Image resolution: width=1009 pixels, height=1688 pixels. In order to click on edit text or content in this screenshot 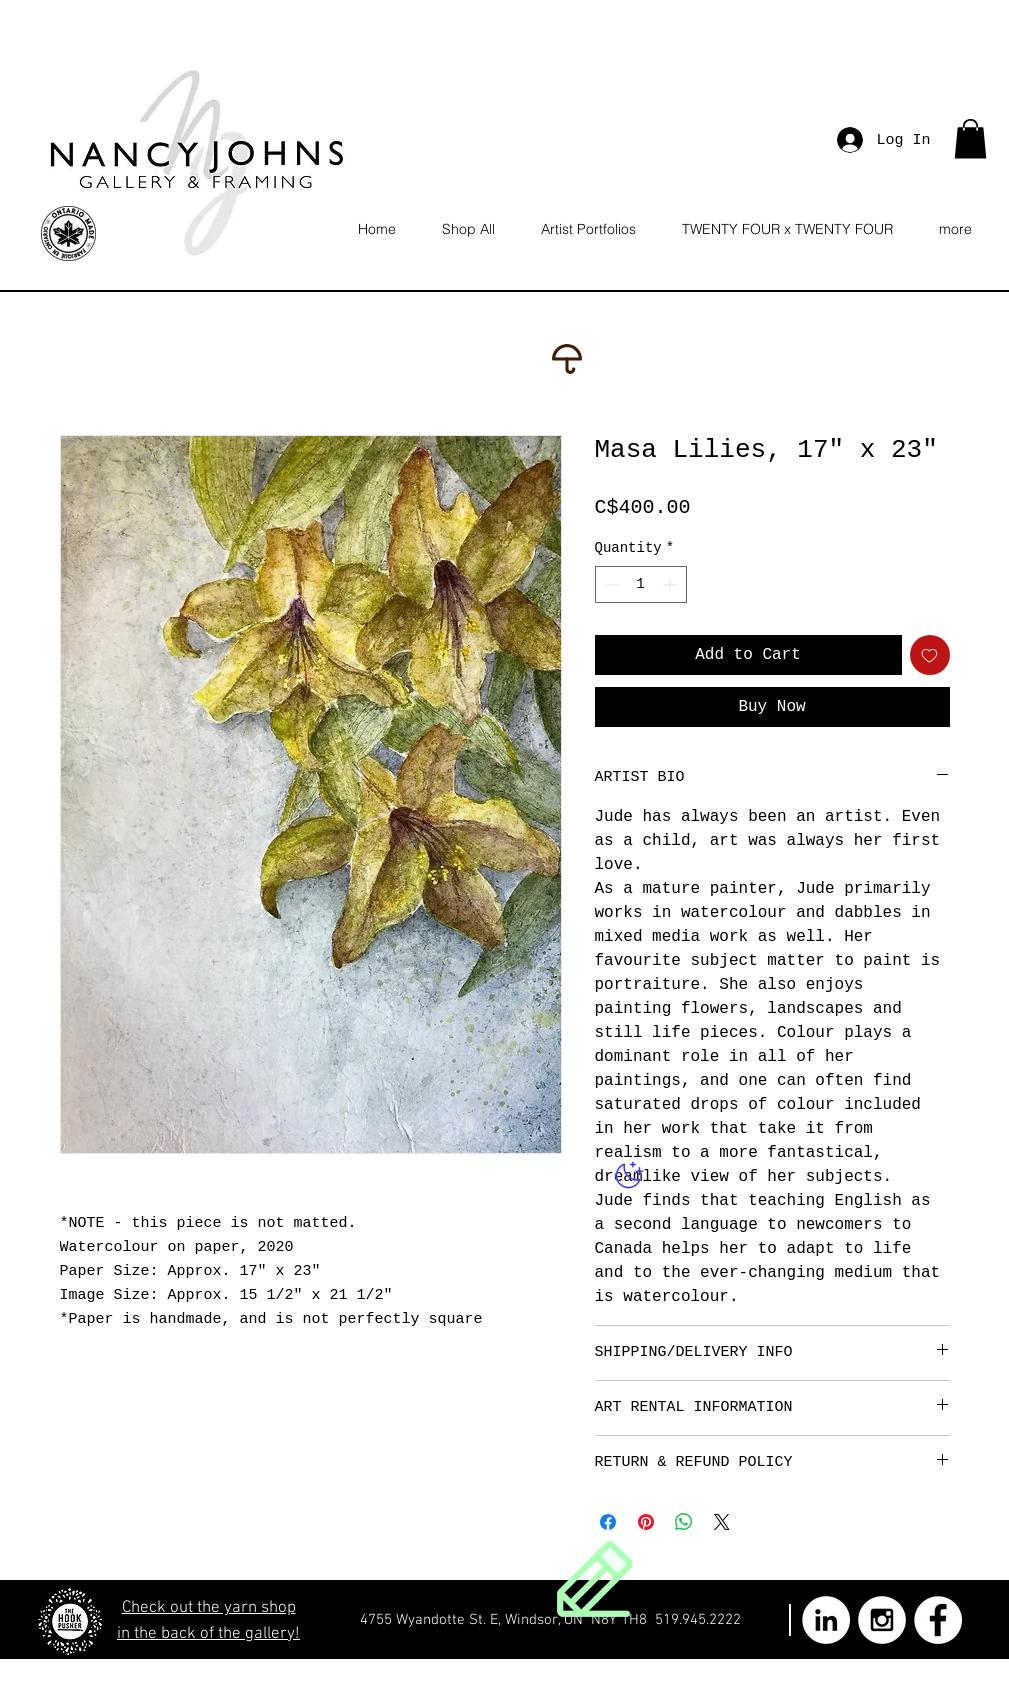, I will do `click(593, 1580)`.